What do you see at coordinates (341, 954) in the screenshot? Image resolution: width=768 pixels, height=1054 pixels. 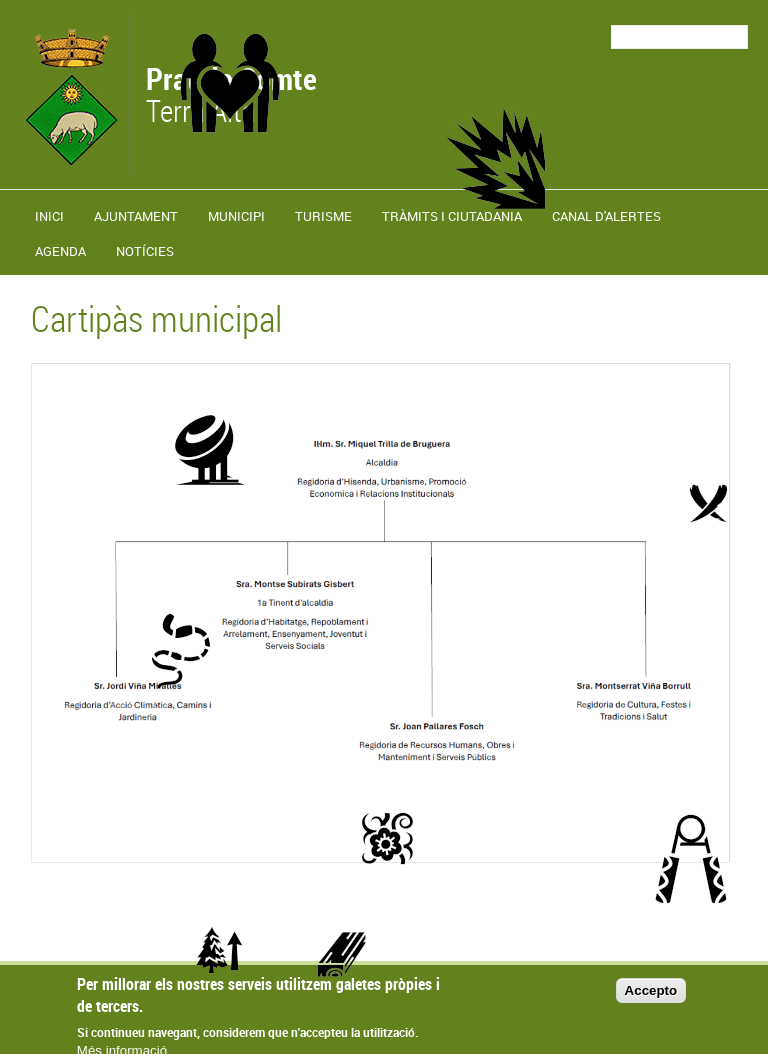 I see `wood beam resource or building material` at bounding box center [341, 954].